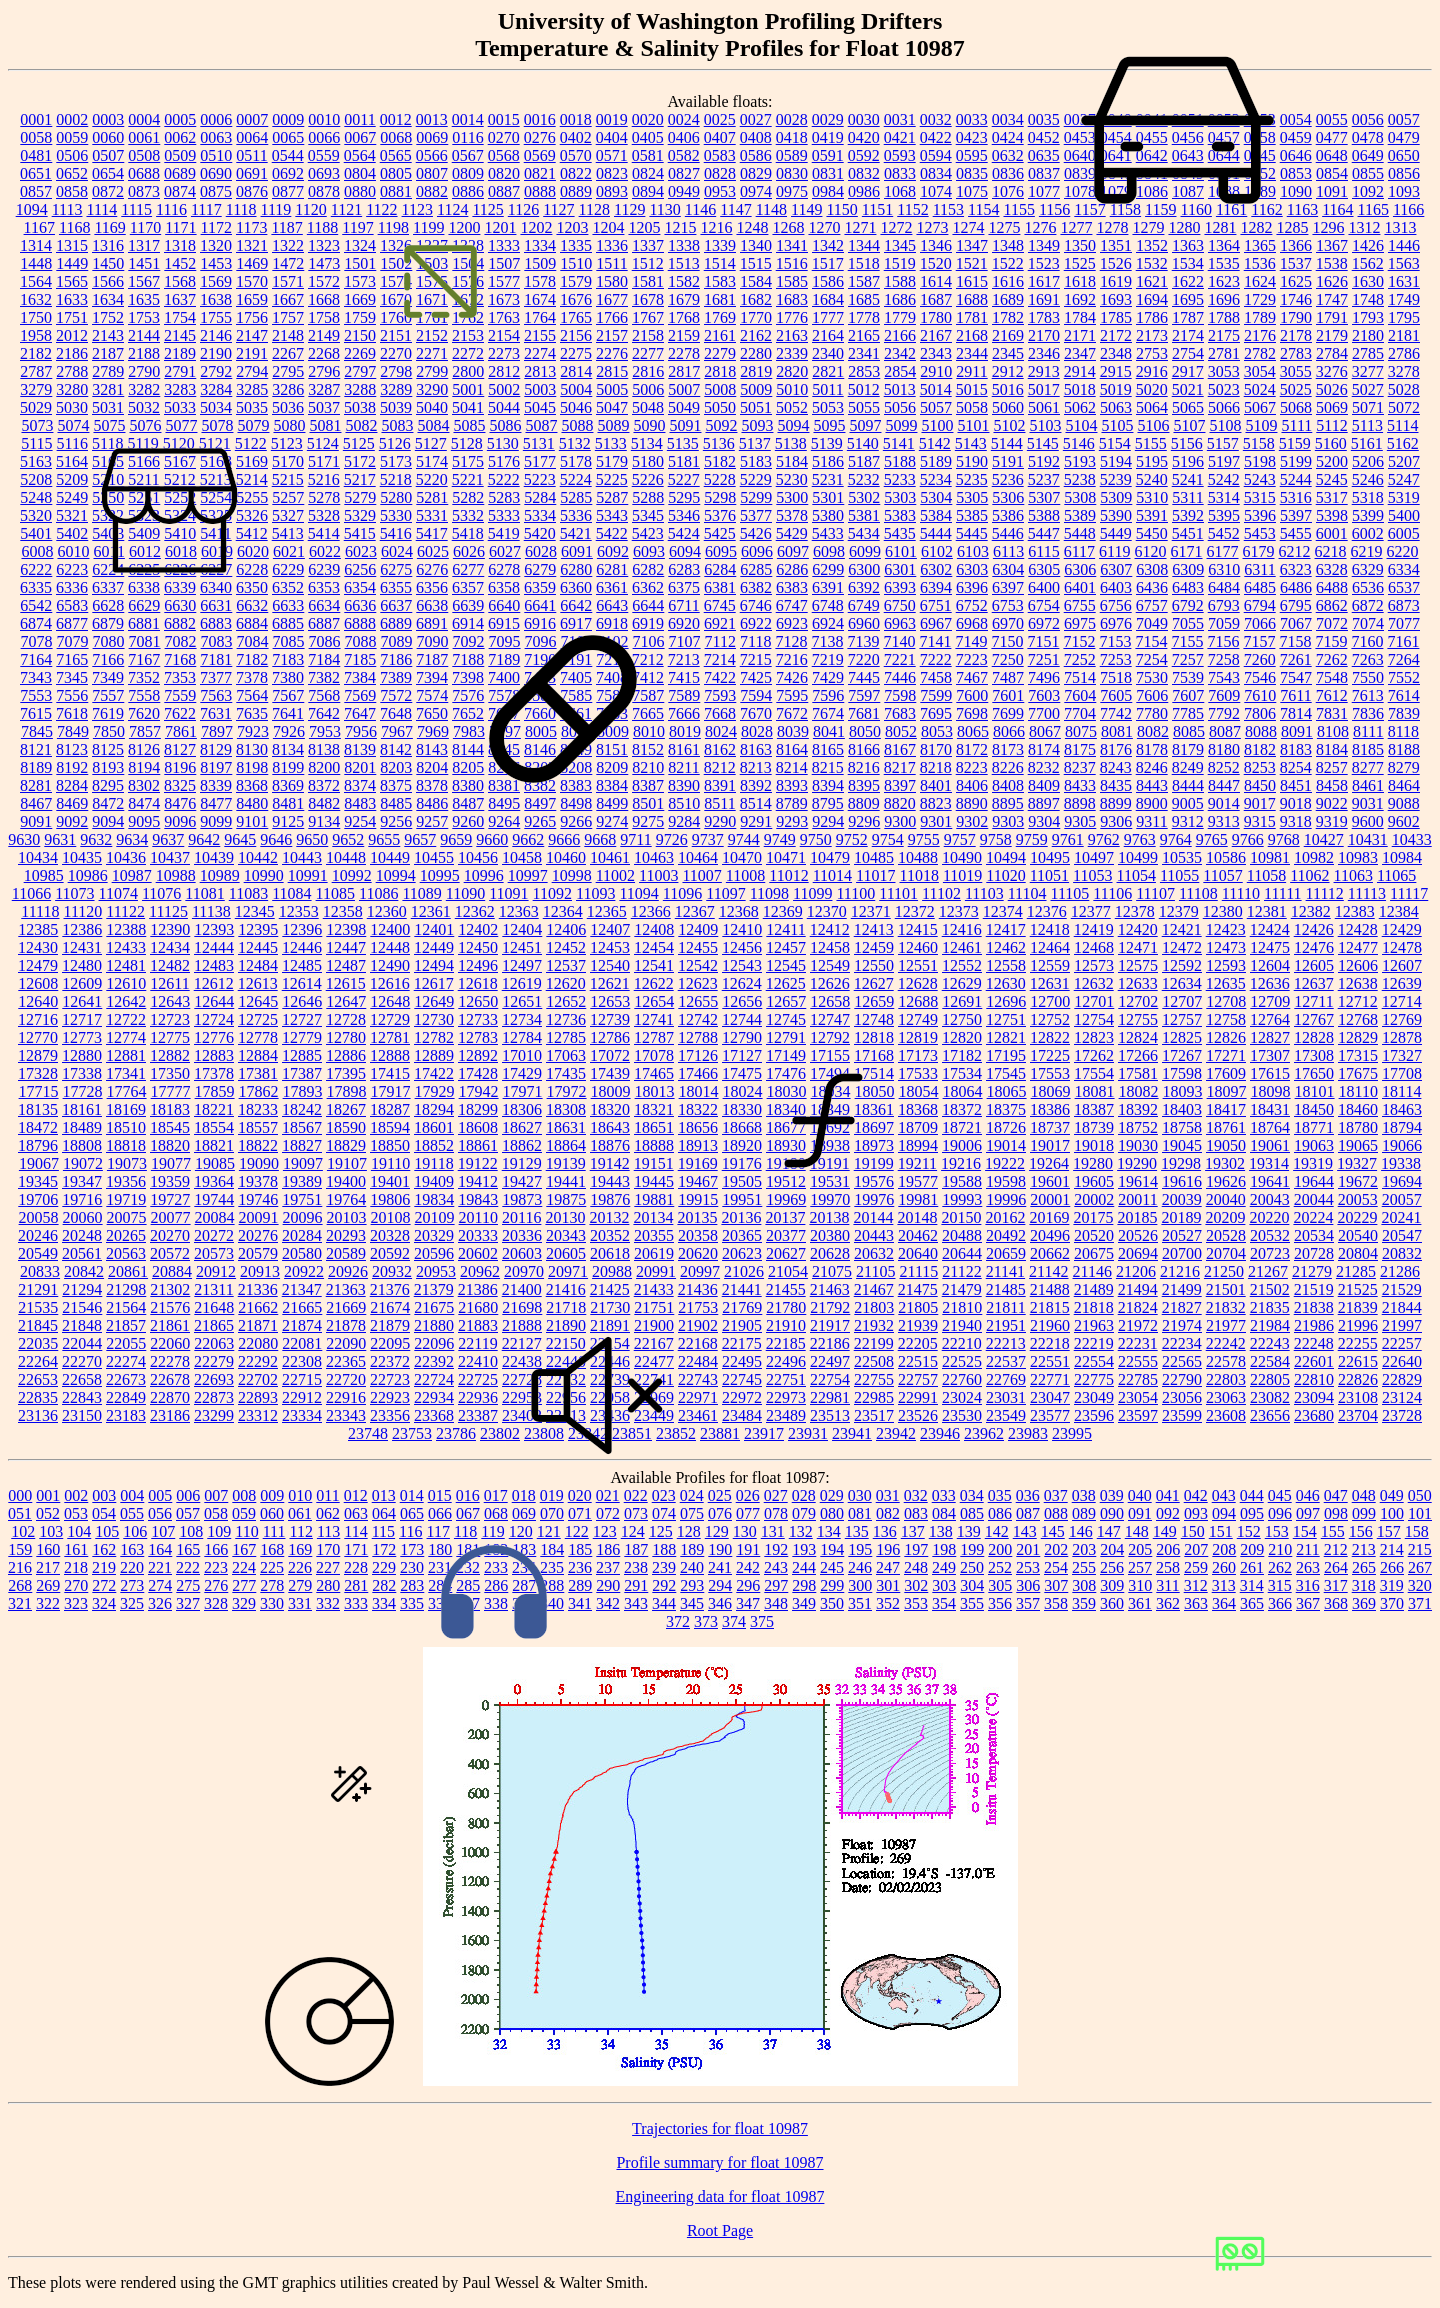 This screenshot has height=2308, width=1440. What do you see at coordinates (594, 1395) in the screenshot?
I see `mute audio or sound` at bounding box center [594, 1395].